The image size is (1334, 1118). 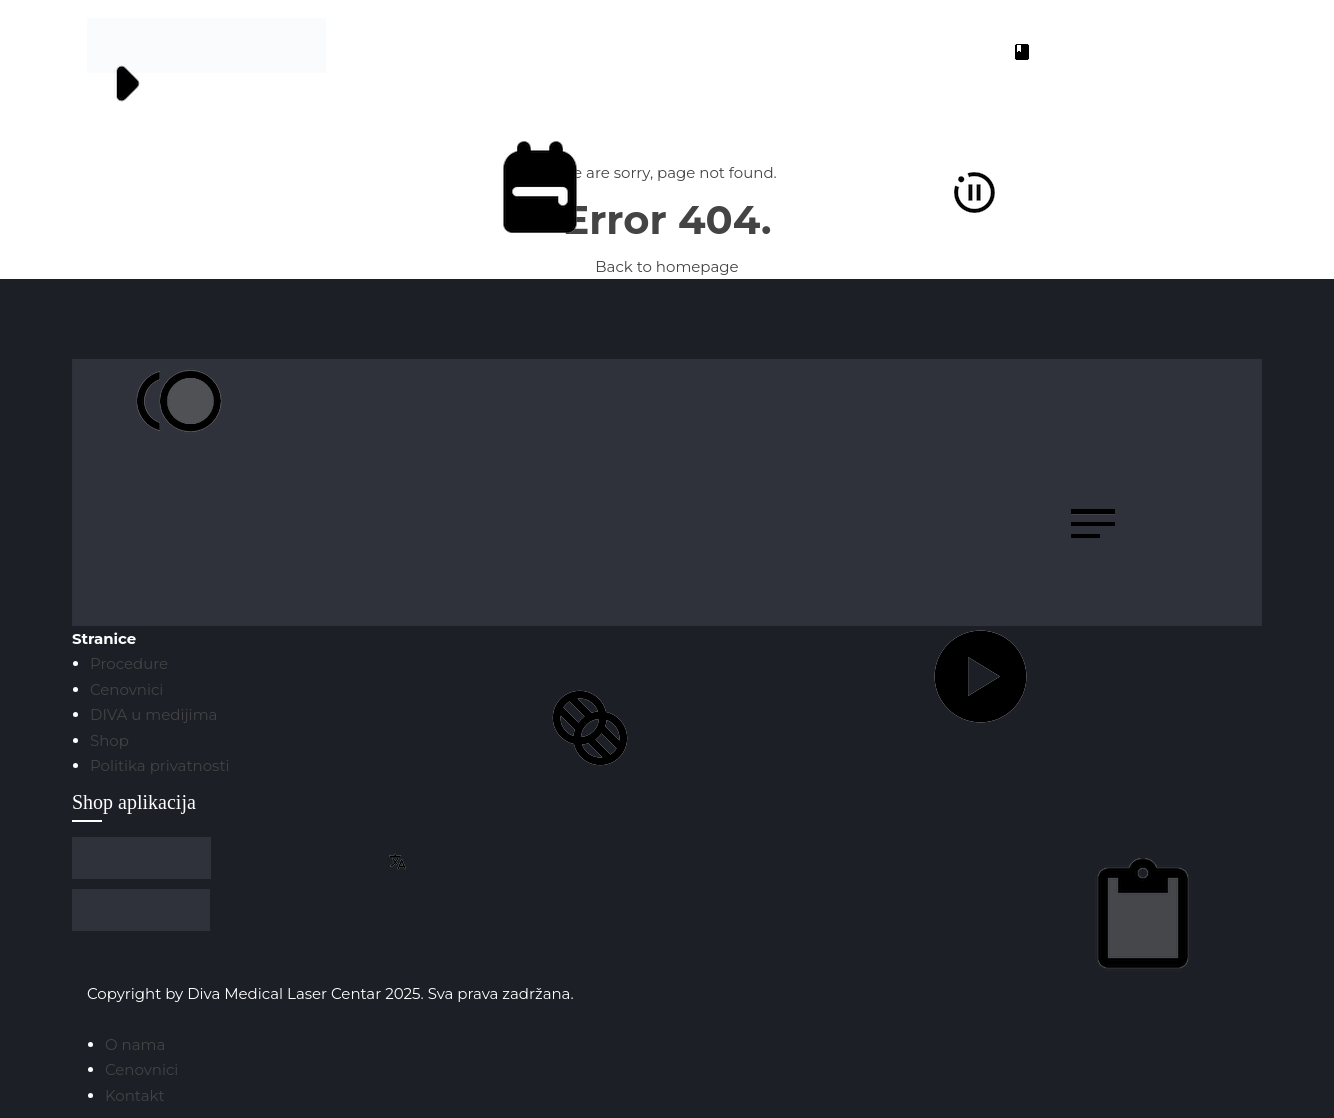 I want to click on access your backpack or bag inventory, so click(x=540, y=187).